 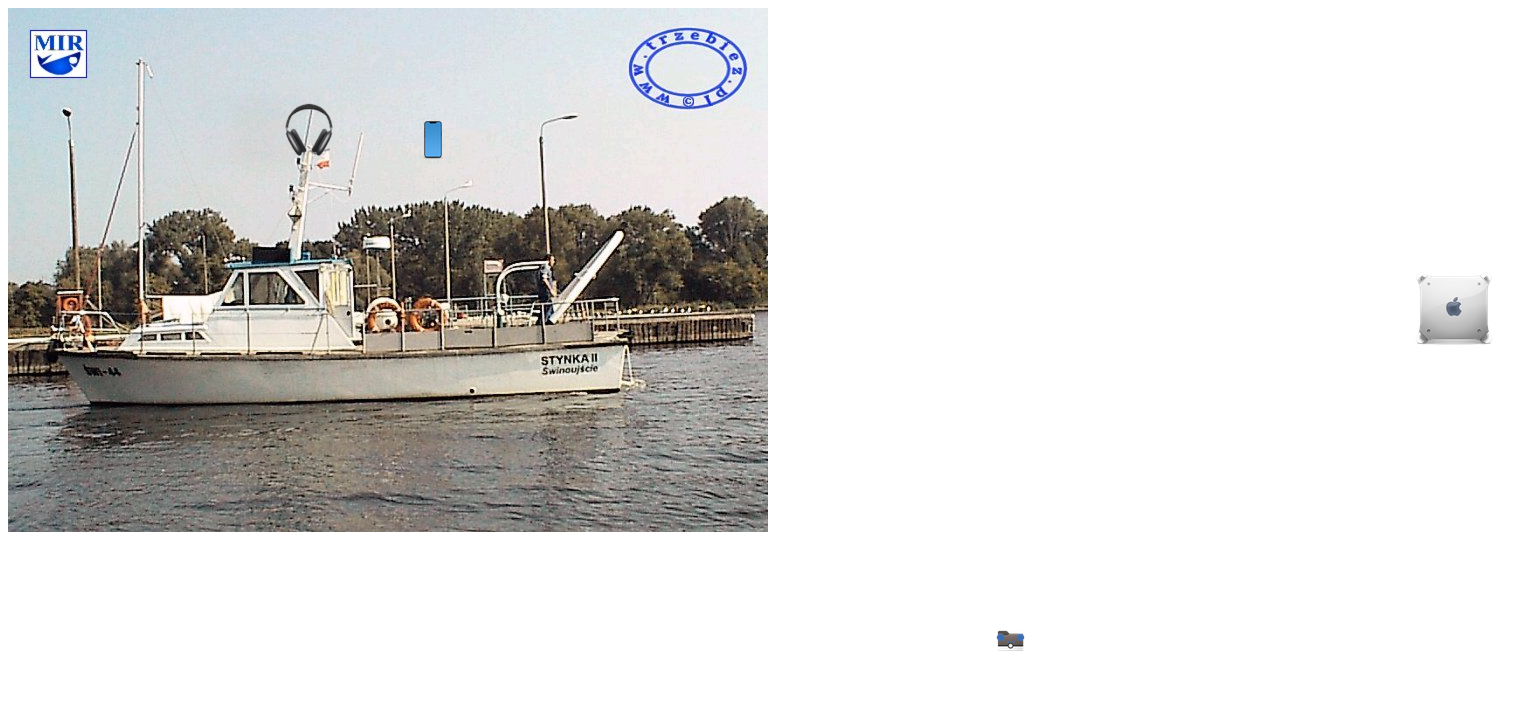 What do you see at coordinates (1454, 307) in the screenshot?
I see `represents a connected power mac g4 computer on the network` at bounding box center [1454, 307].